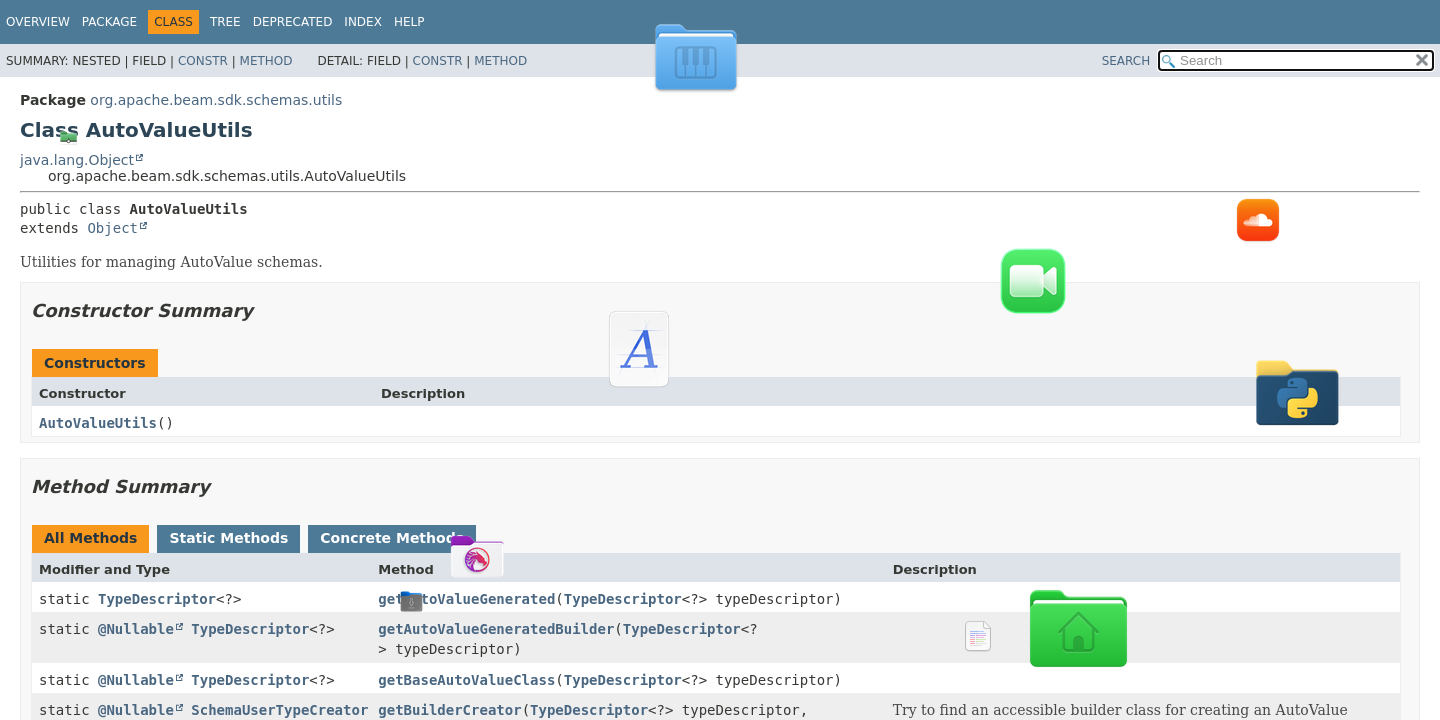 This screenshot has width=1440, height=720. What do you see at coordinates (477, 558) in the screenshot?
I see `open garuda linux system folder` at bounding box center [477, 558].